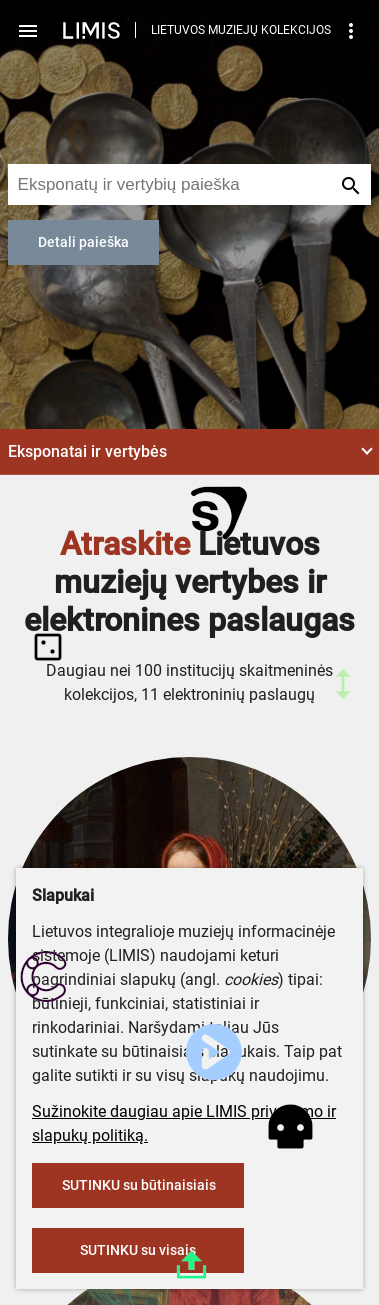 This screenshot has height=1305, width=379. I want to click on roll the dice or randomize, so click(48, 647).